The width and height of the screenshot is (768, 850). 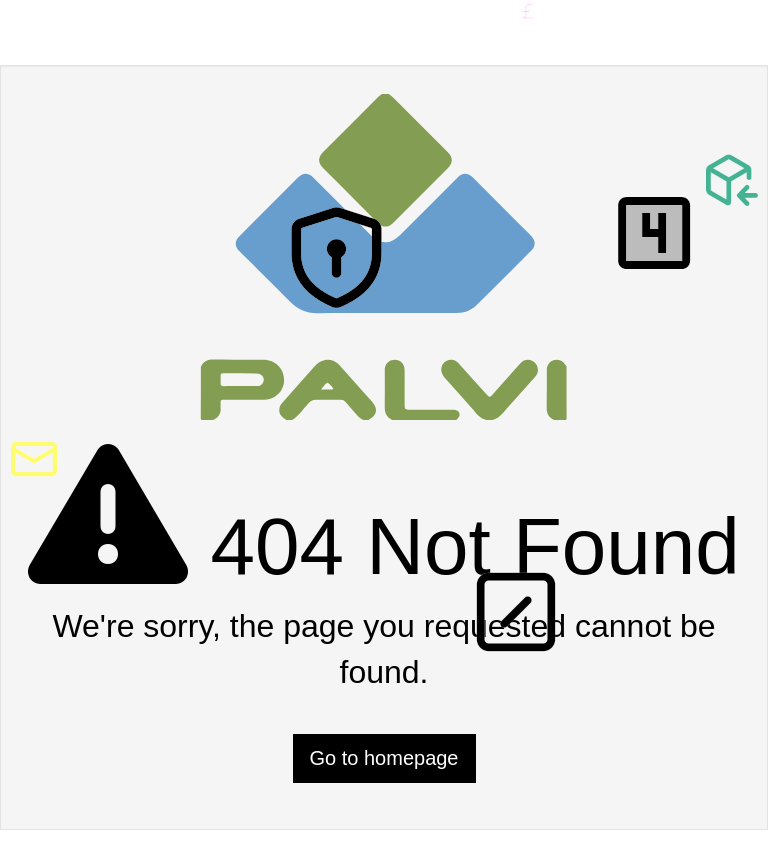 What do you see at coordinates (528, 11) in the screenshot?
I see `indicates british pound sterling currency` at bounding box center [528, 11].